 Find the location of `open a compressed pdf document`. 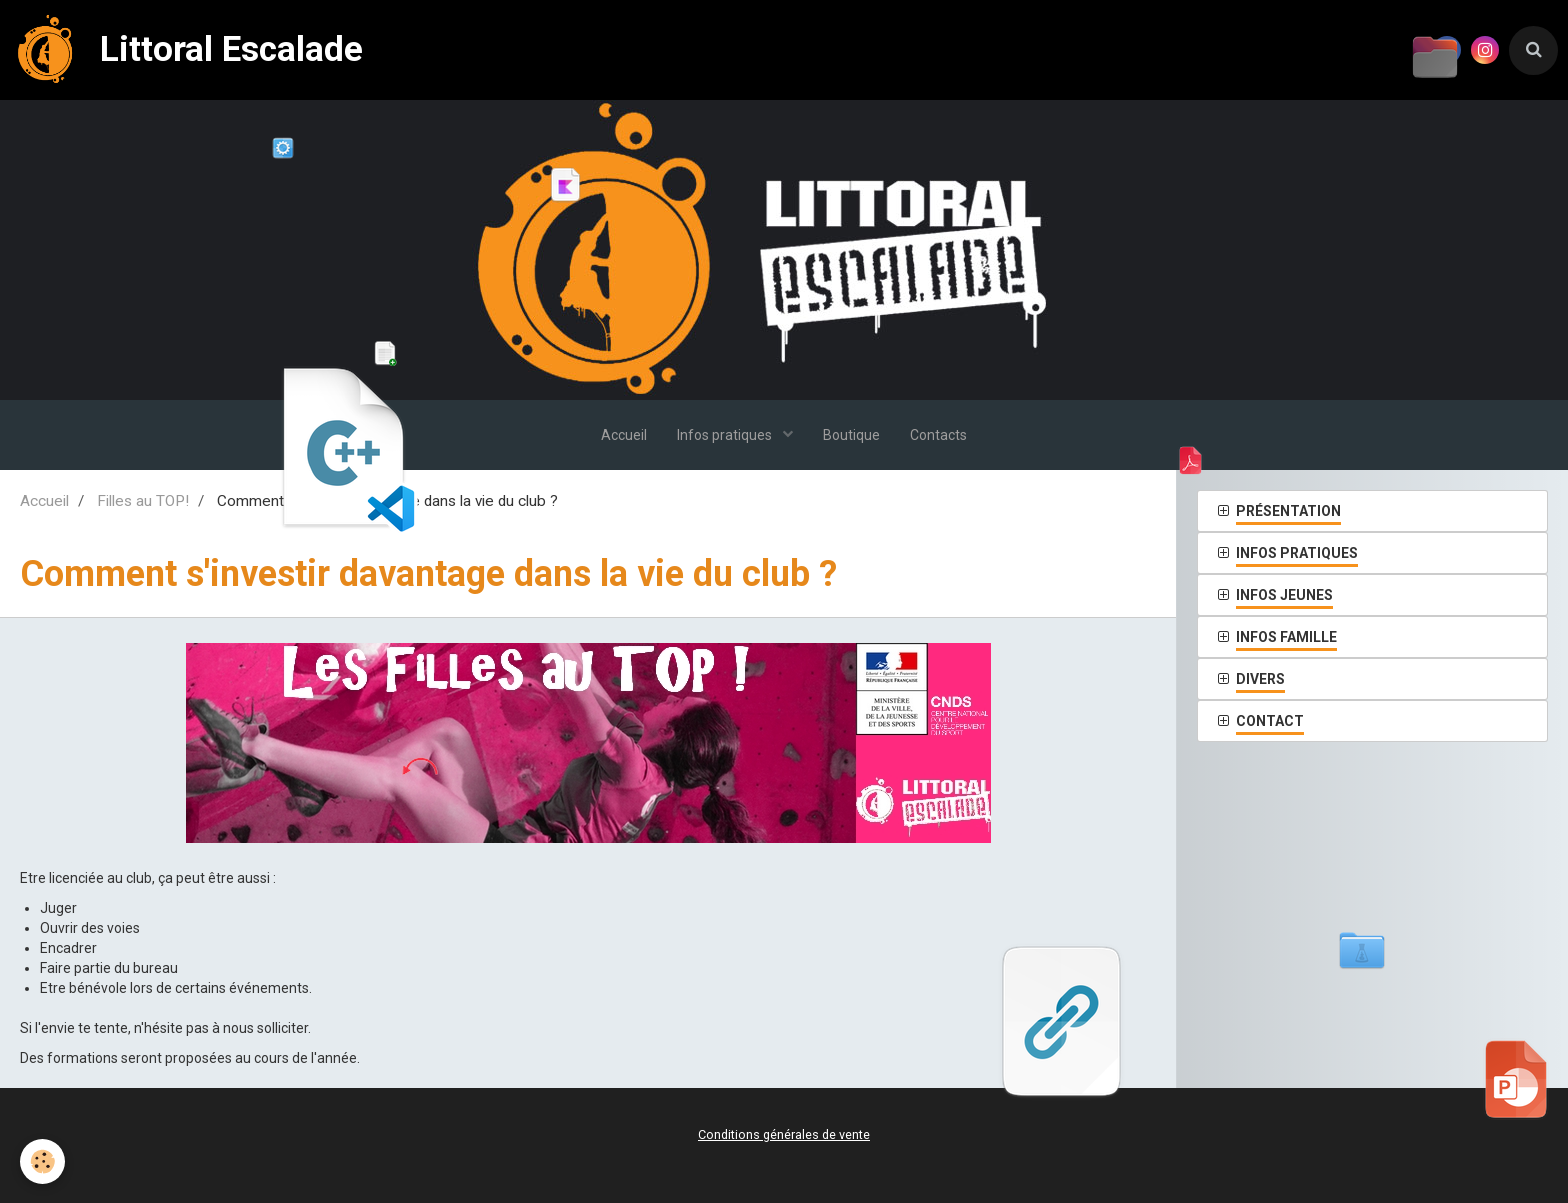

open a compressed pdf document is located at coordinates (1190, 460).